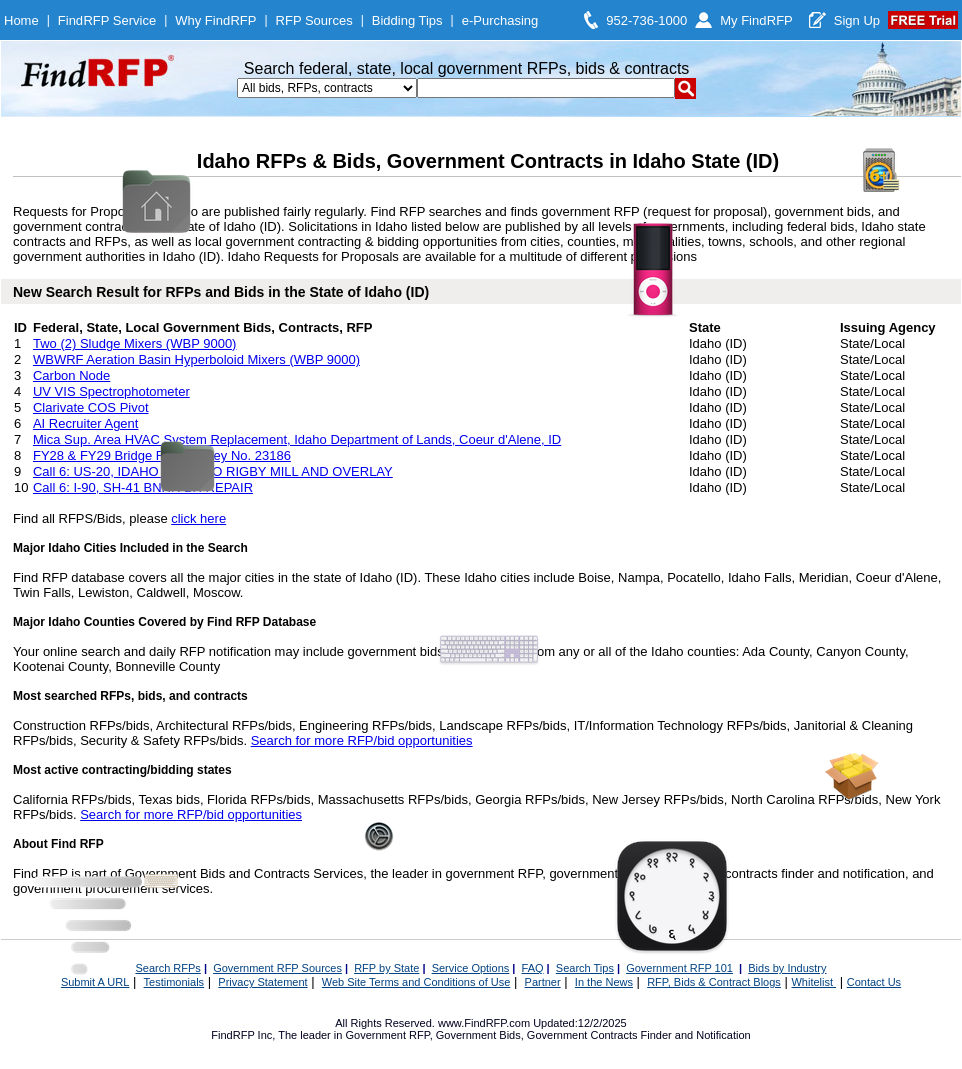 The image size is (962, 1069). Describe the element at coordinates (652, 270) in the screenshot. I see `iPod nano device in pink` at that location.